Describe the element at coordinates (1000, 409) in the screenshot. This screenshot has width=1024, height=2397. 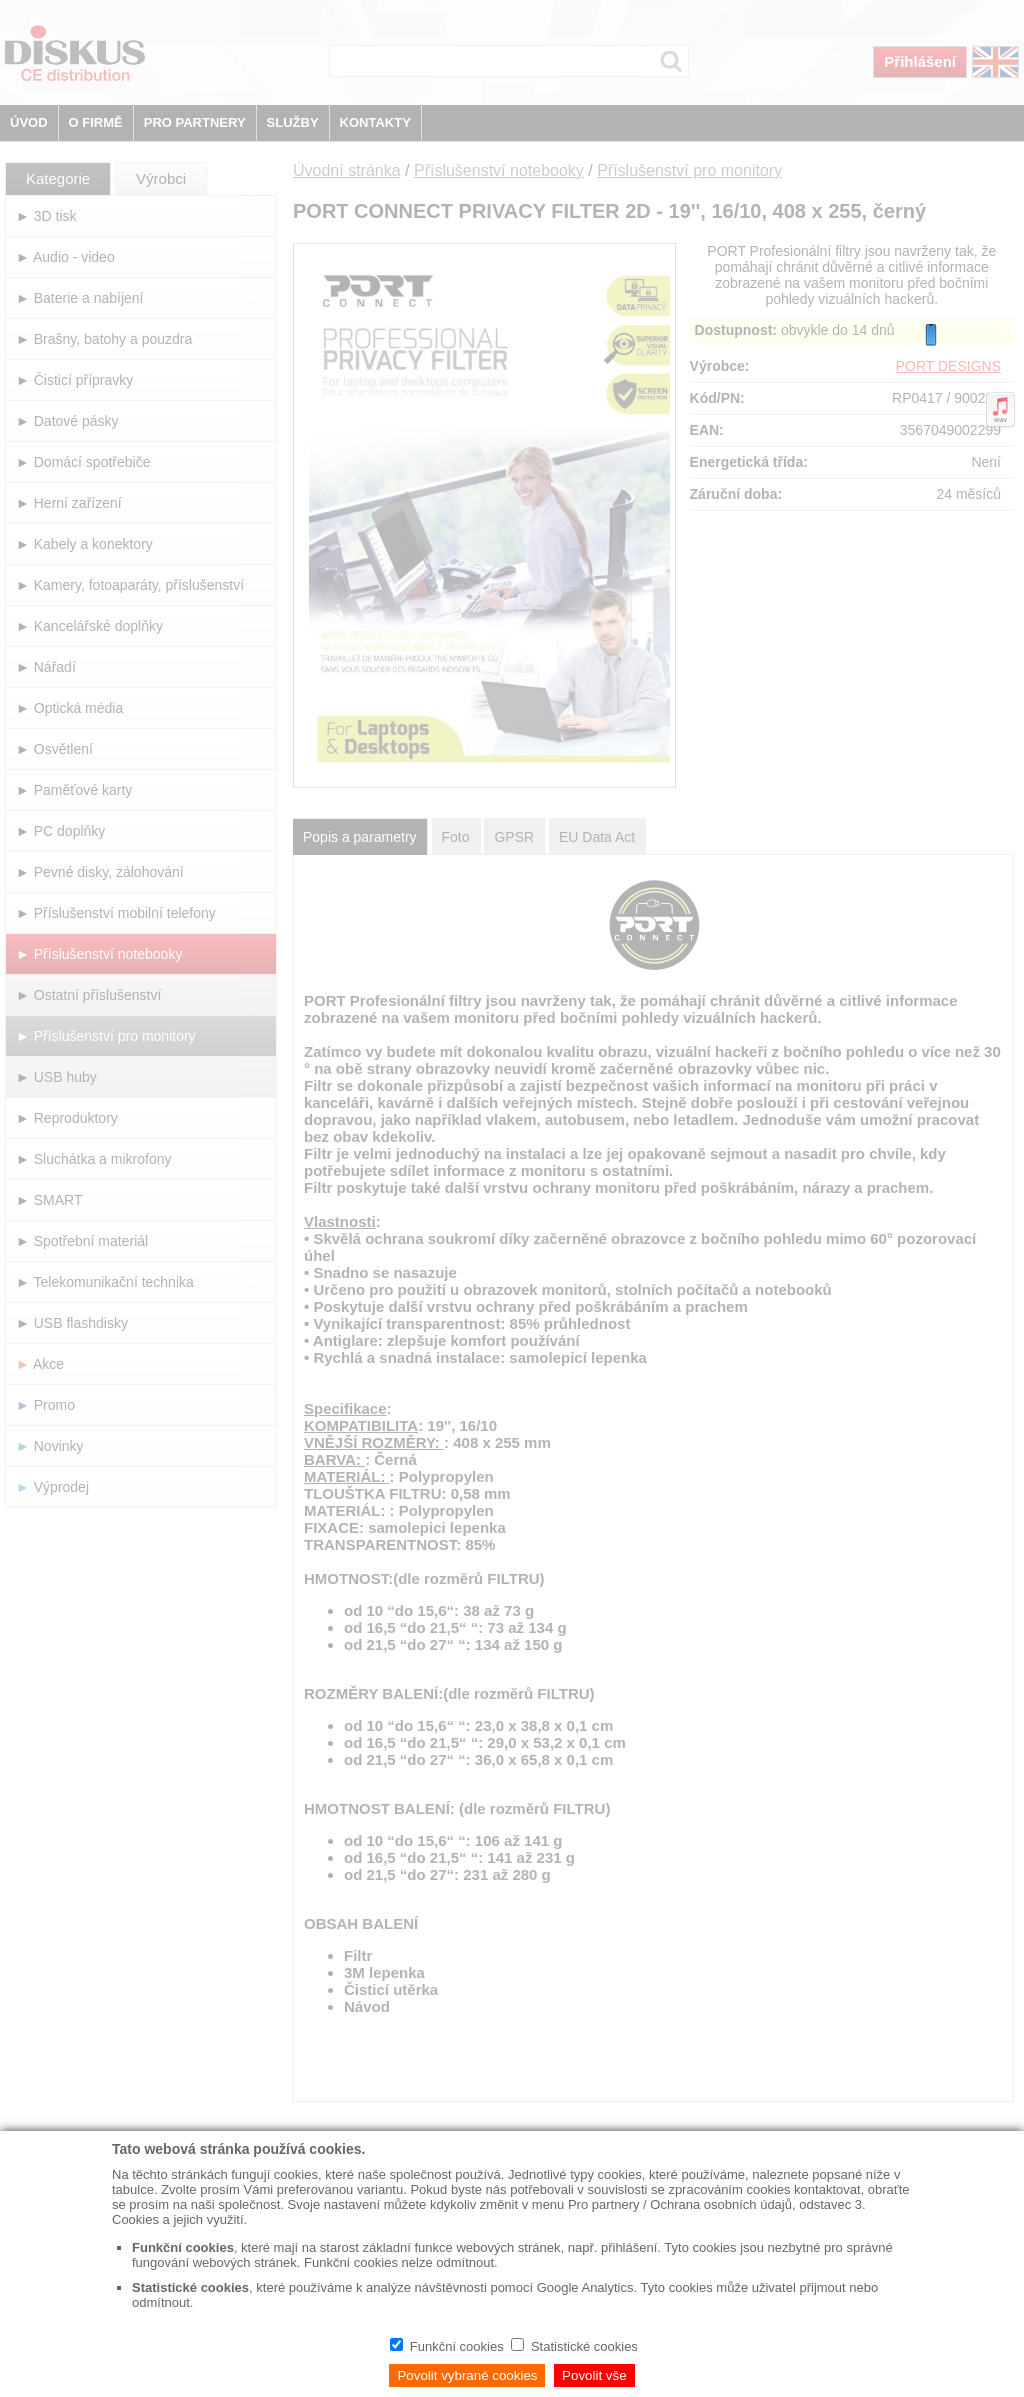
I see `a wav audio file` at that location.